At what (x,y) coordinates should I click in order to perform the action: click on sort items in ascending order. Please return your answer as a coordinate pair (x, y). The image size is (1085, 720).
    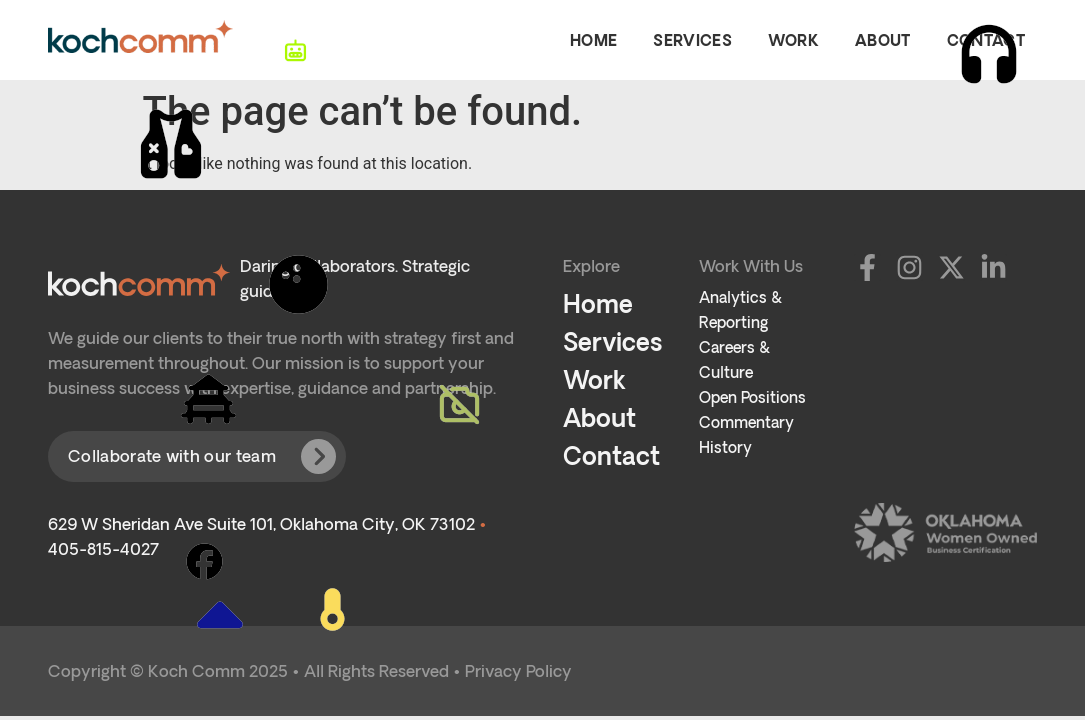
    Looking at the image, I should click on (220, 632).